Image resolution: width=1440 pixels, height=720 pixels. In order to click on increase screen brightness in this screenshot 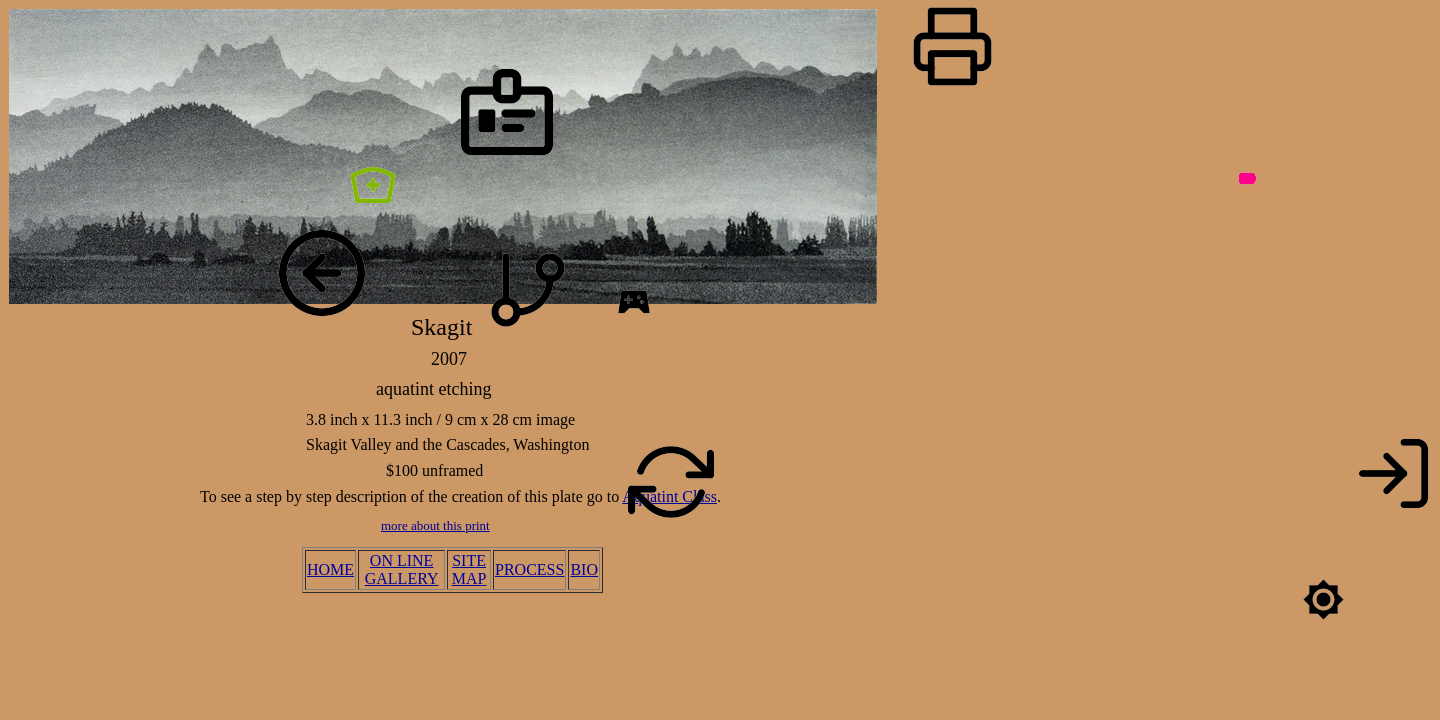, I will do `click(1323, 599)`.